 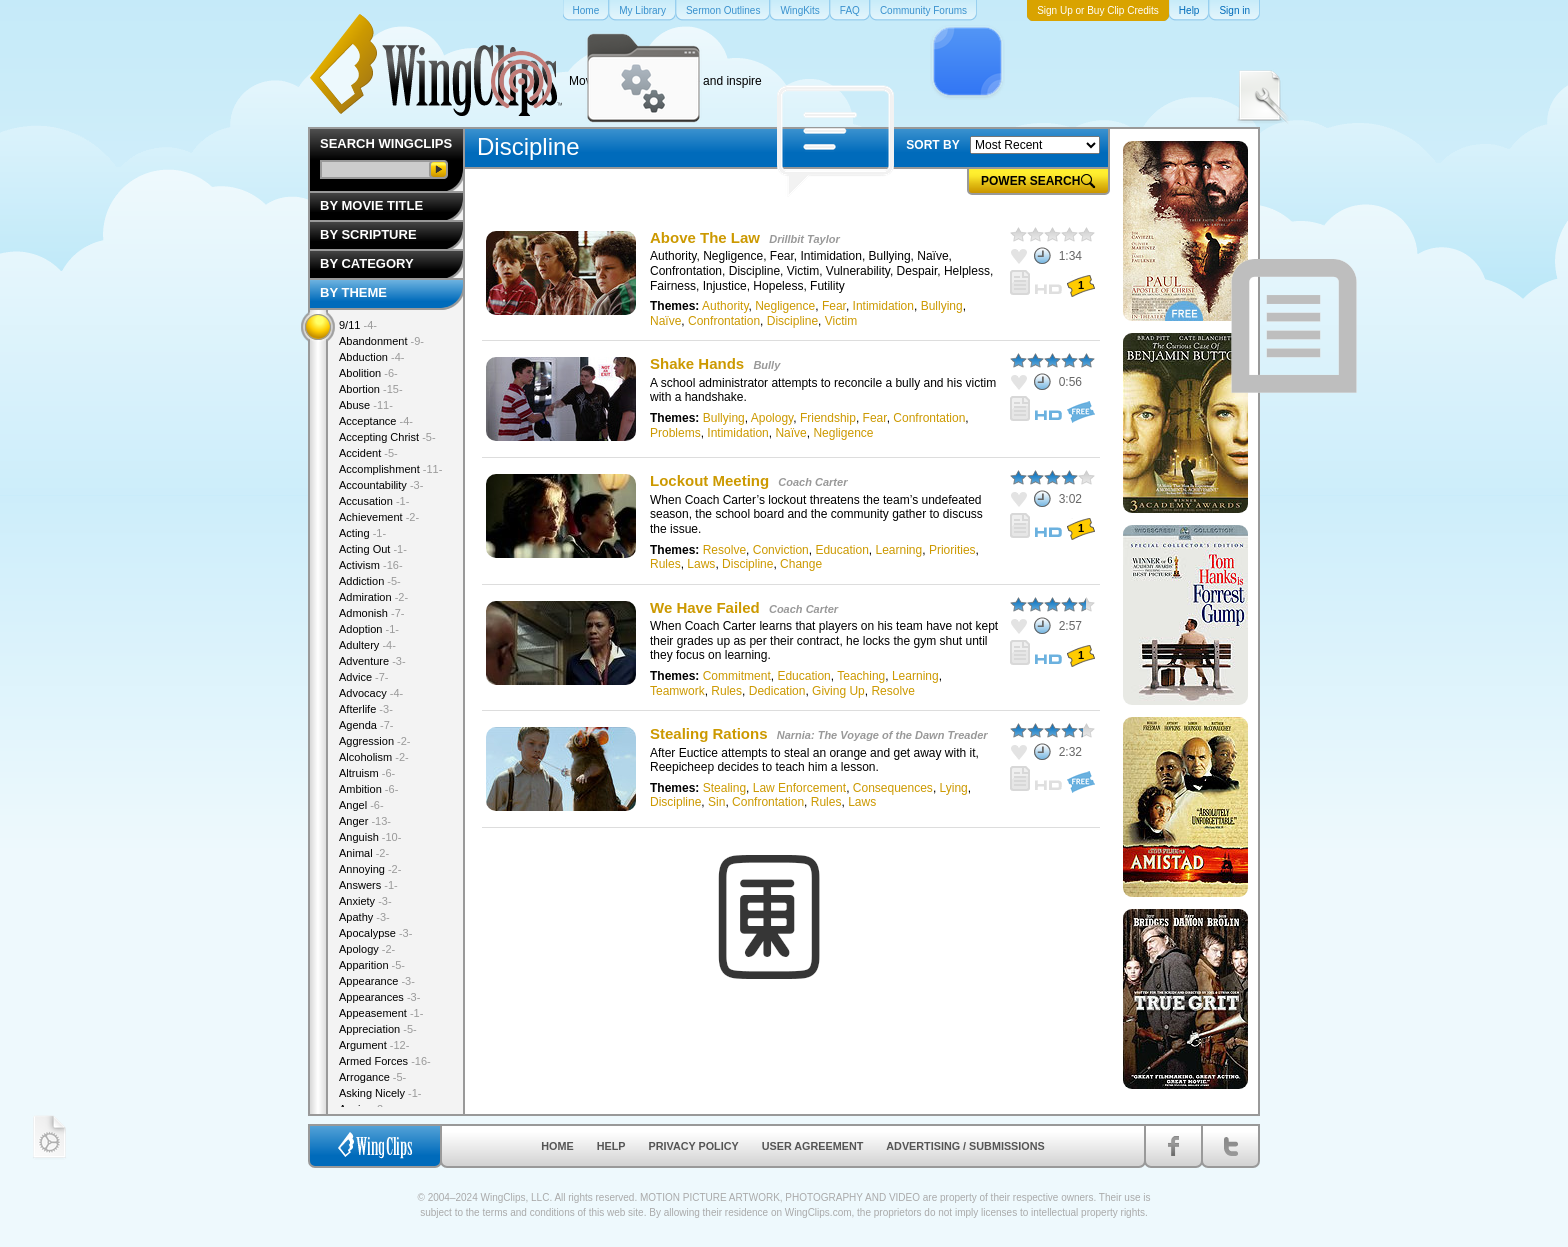 I want to click on neochat messaging app system tray icon, so click(x=835, y=141).